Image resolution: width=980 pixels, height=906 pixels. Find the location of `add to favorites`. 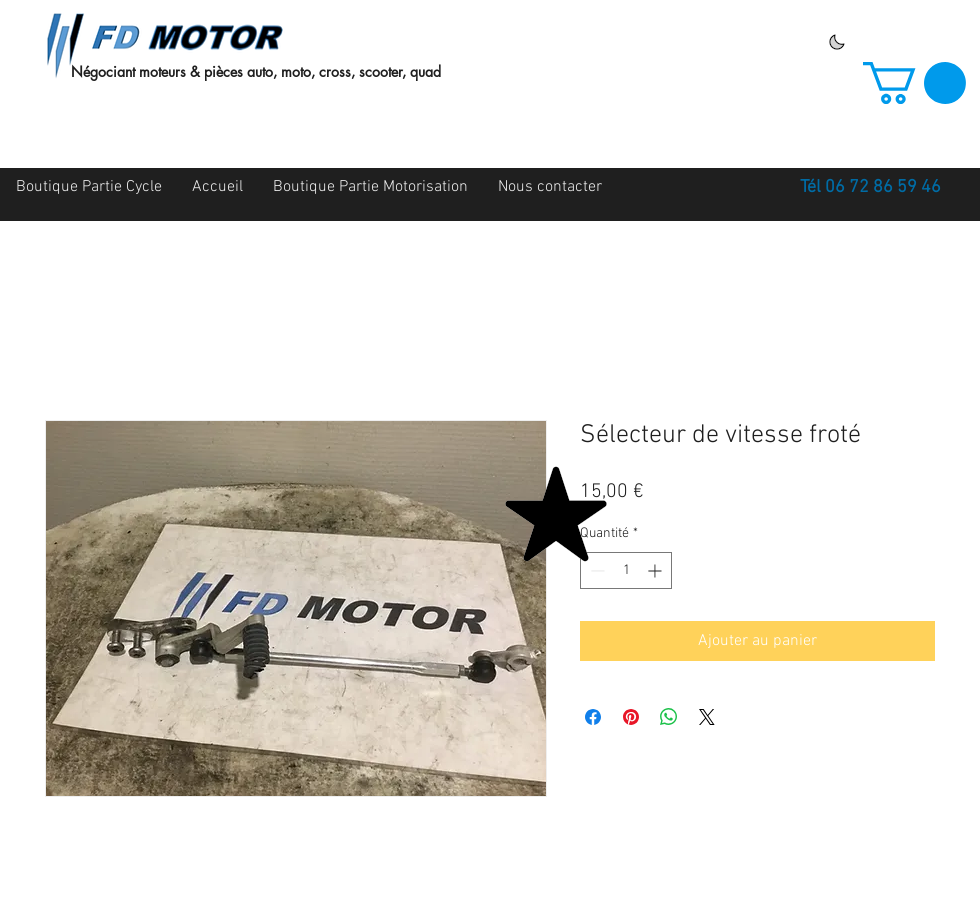

add to favorites is located at coordinates (556, 514).